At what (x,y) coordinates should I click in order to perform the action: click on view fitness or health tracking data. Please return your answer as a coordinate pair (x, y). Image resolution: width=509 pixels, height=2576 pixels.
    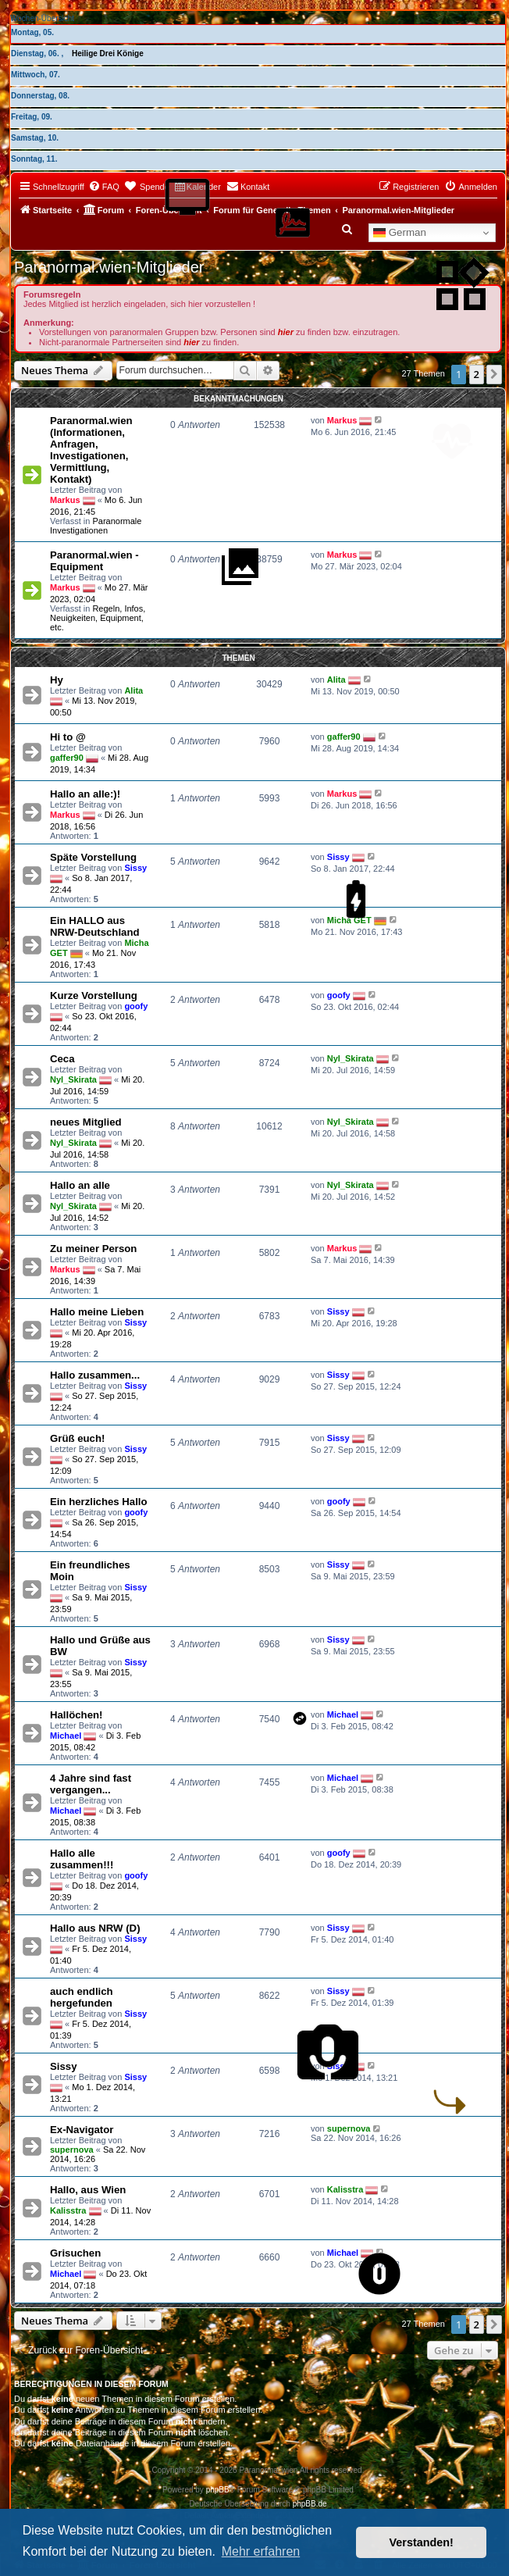
    Looking at the image, I should click on (452, 441).